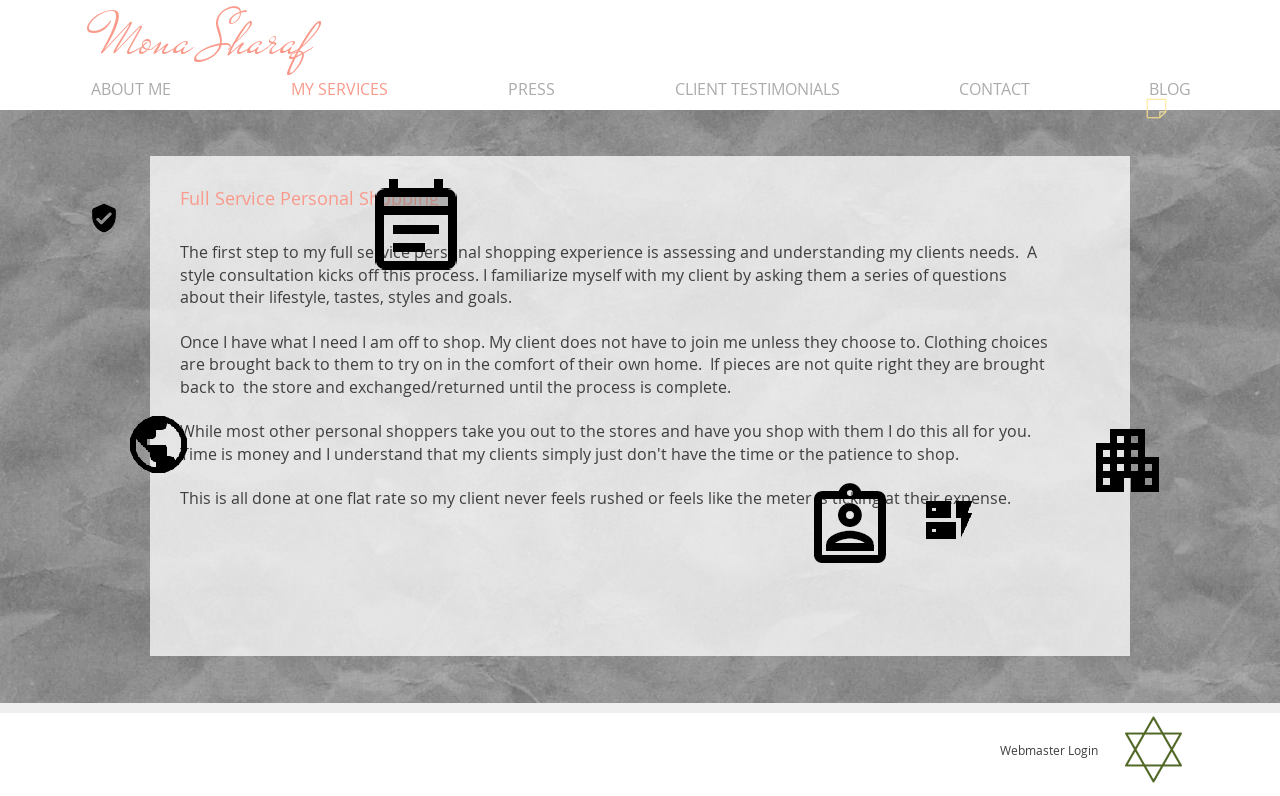  I want to click on view assigned user profile, so click(850, 527).